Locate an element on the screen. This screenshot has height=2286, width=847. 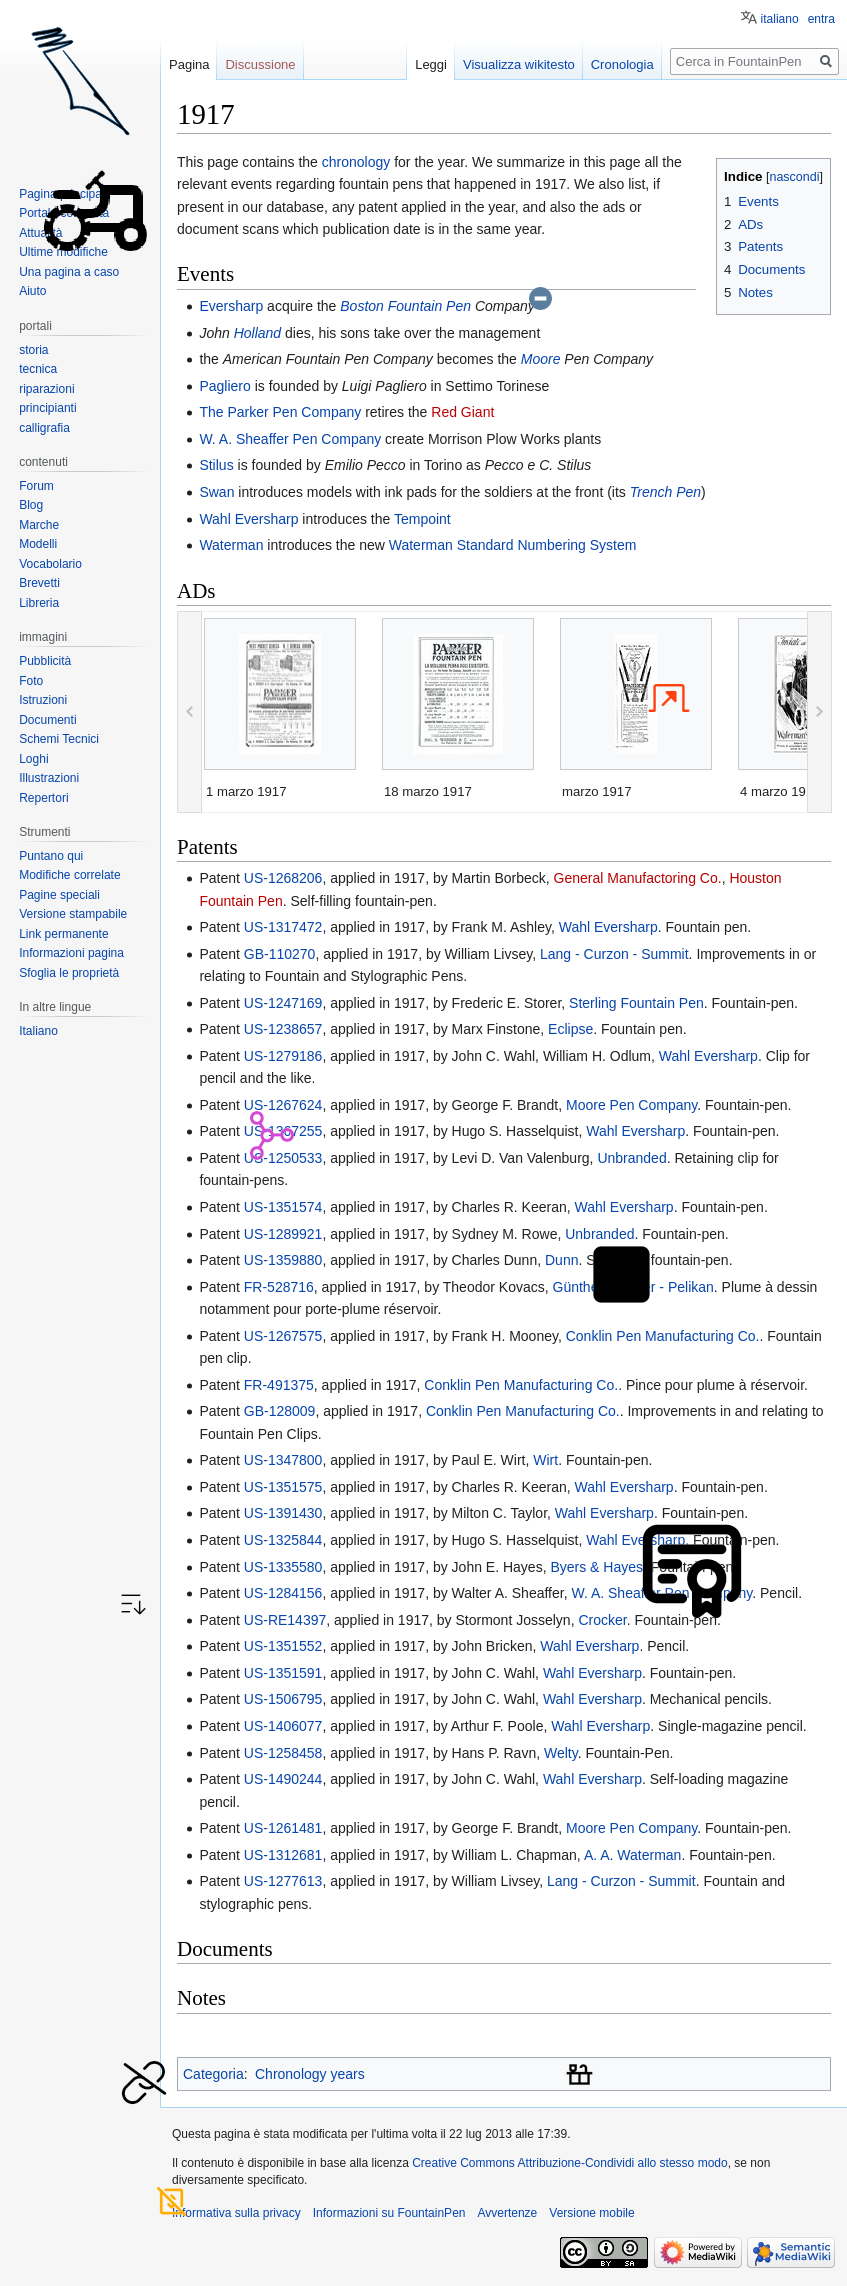
view certificate or credential details is located at coordinates (692, 1564).